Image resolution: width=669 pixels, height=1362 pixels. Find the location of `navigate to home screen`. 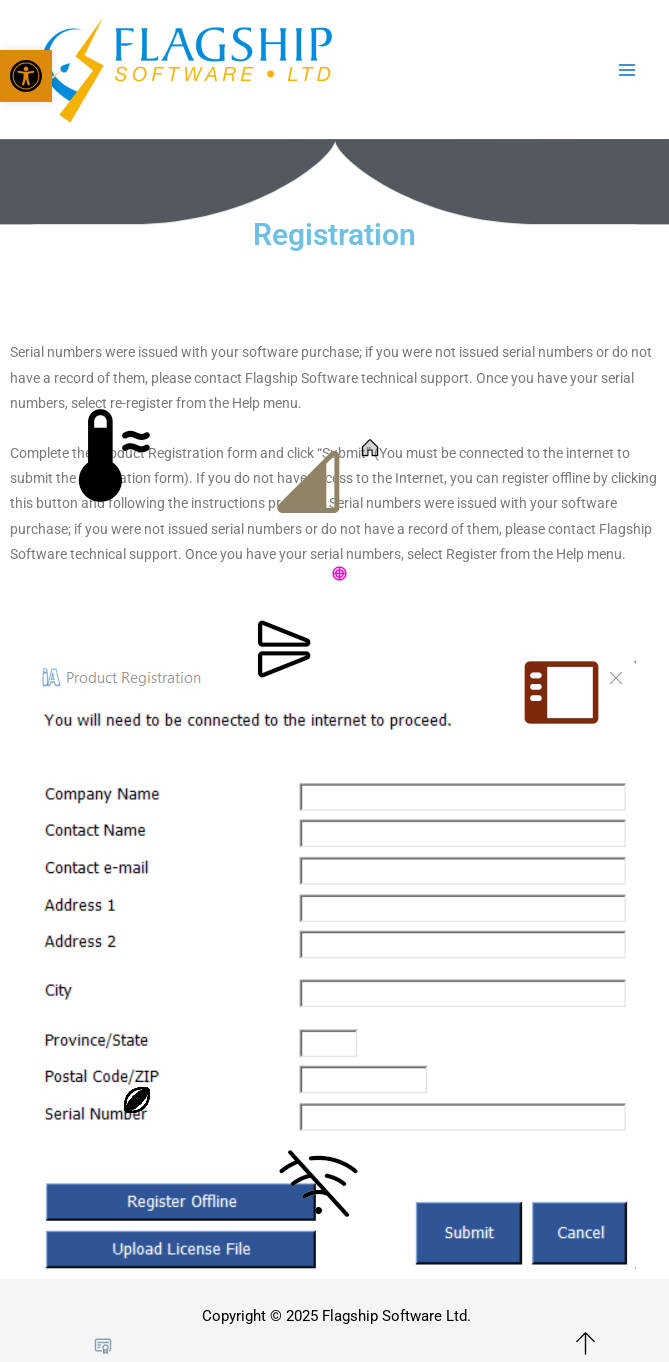

navigate to home screen is located at coordinates (370, 448).